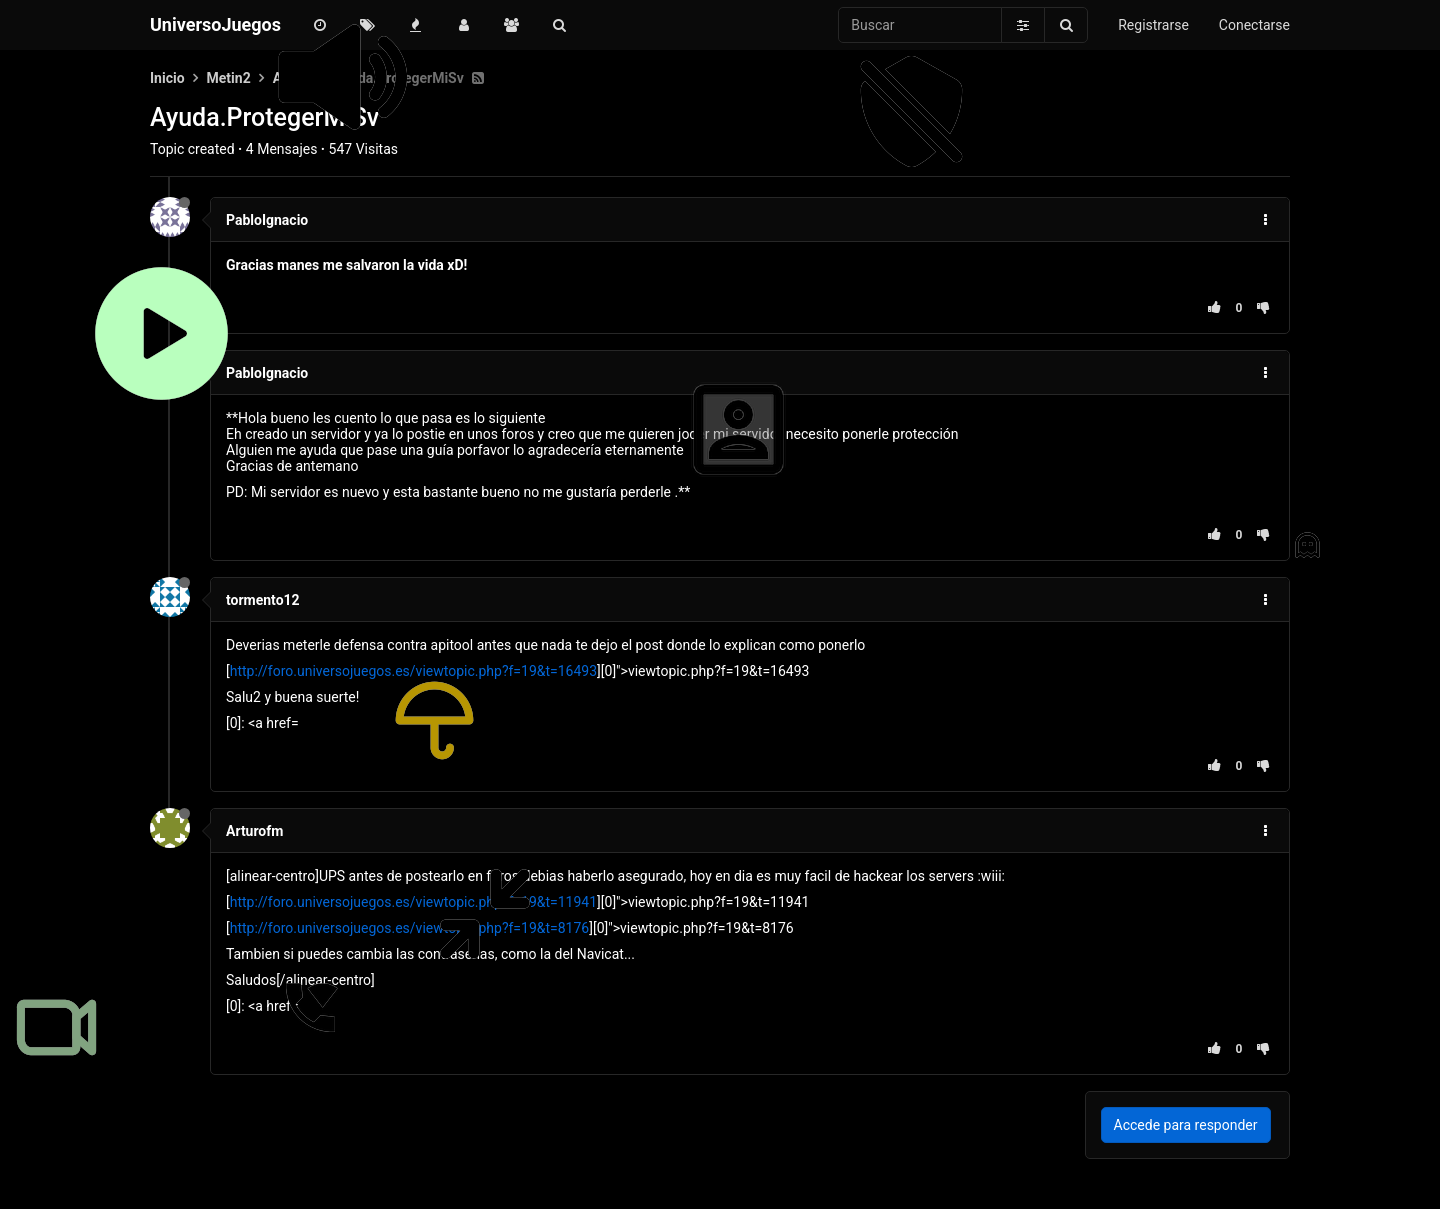 The width and height of the screenshot is (1440, 1209). Describe the element at coordinates (911, 111) in the screenshot. I see `security or protection is disabled` at that location.